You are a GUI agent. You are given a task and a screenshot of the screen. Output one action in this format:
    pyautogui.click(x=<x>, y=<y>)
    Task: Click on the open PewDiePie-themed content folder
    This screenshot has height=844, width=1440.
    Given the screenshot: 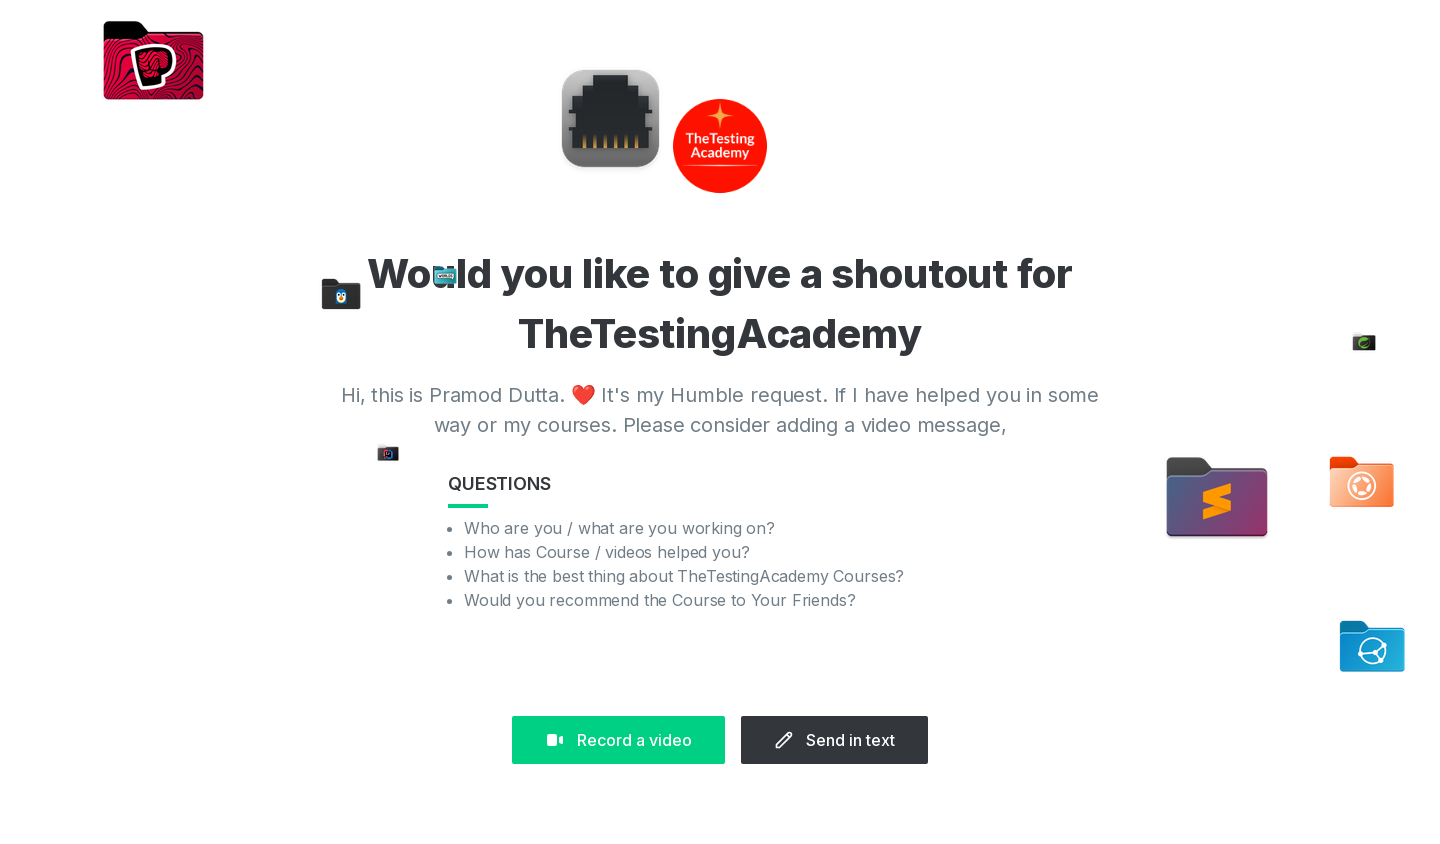 What is the action you would take?
    pyautogui.click(x=153, y=63)
    